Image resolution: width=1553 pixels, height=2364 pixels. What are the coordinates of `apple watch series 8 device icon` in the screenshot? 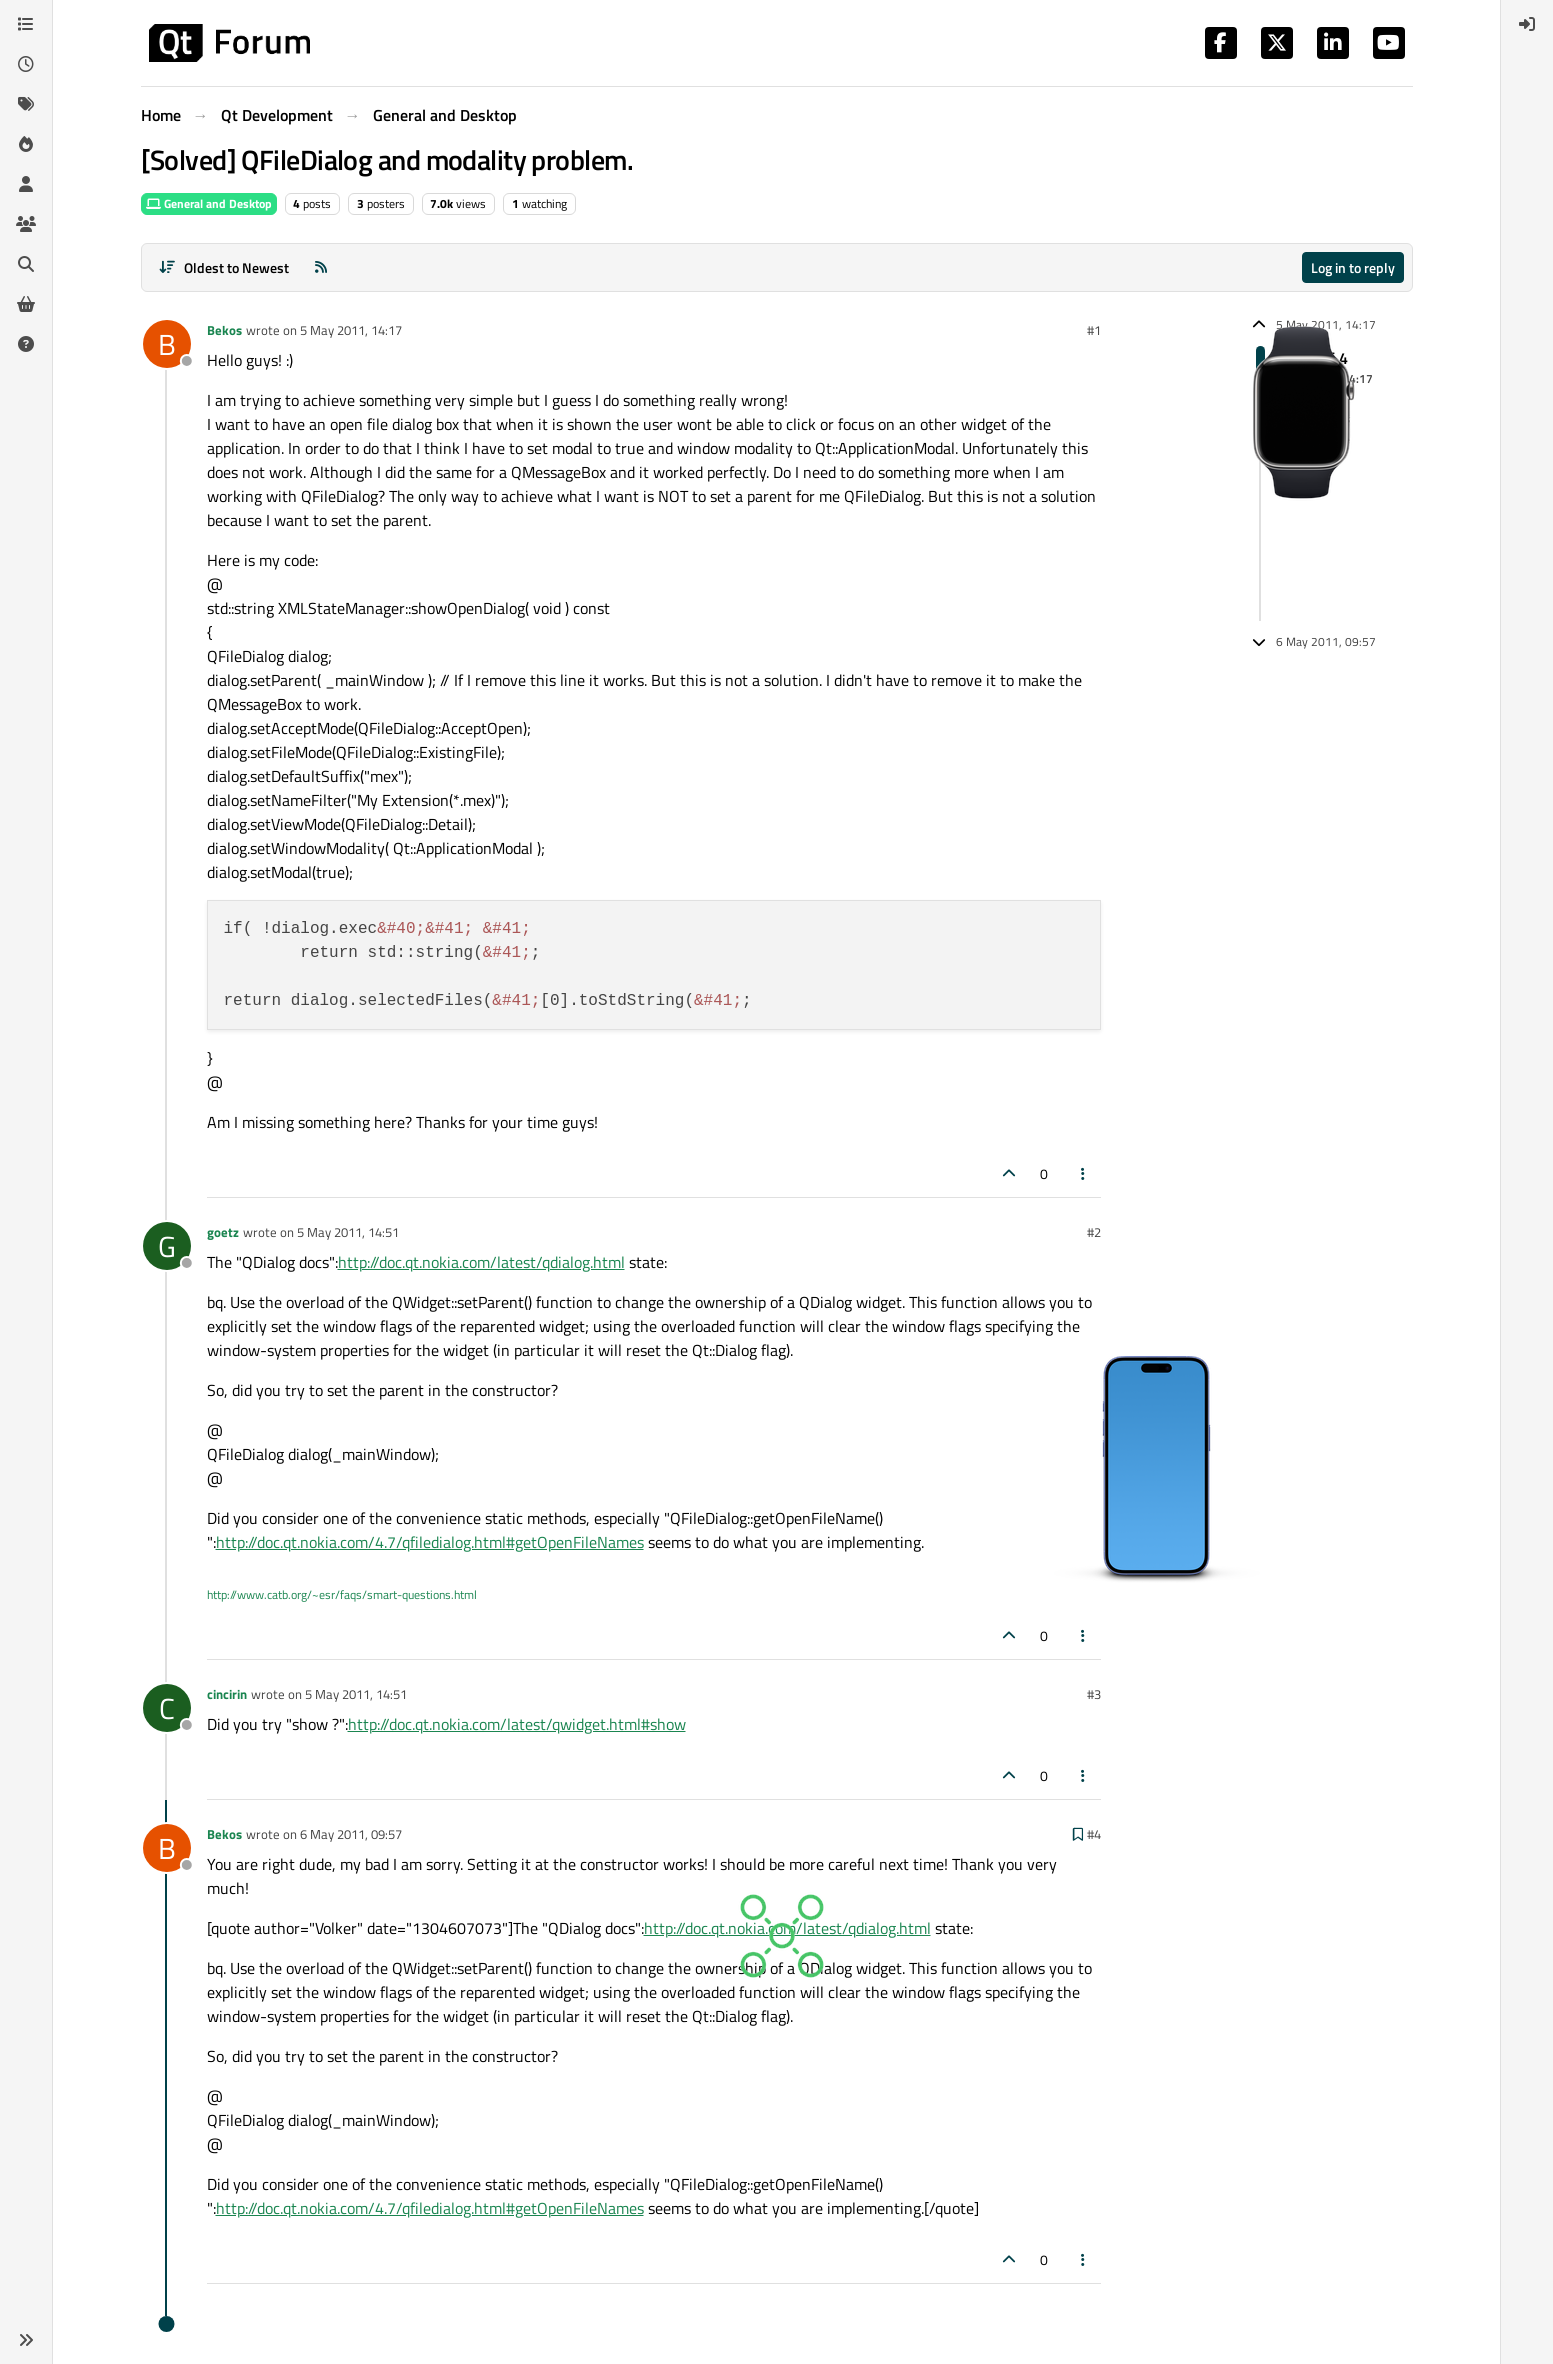 It's located at (1301, 412).